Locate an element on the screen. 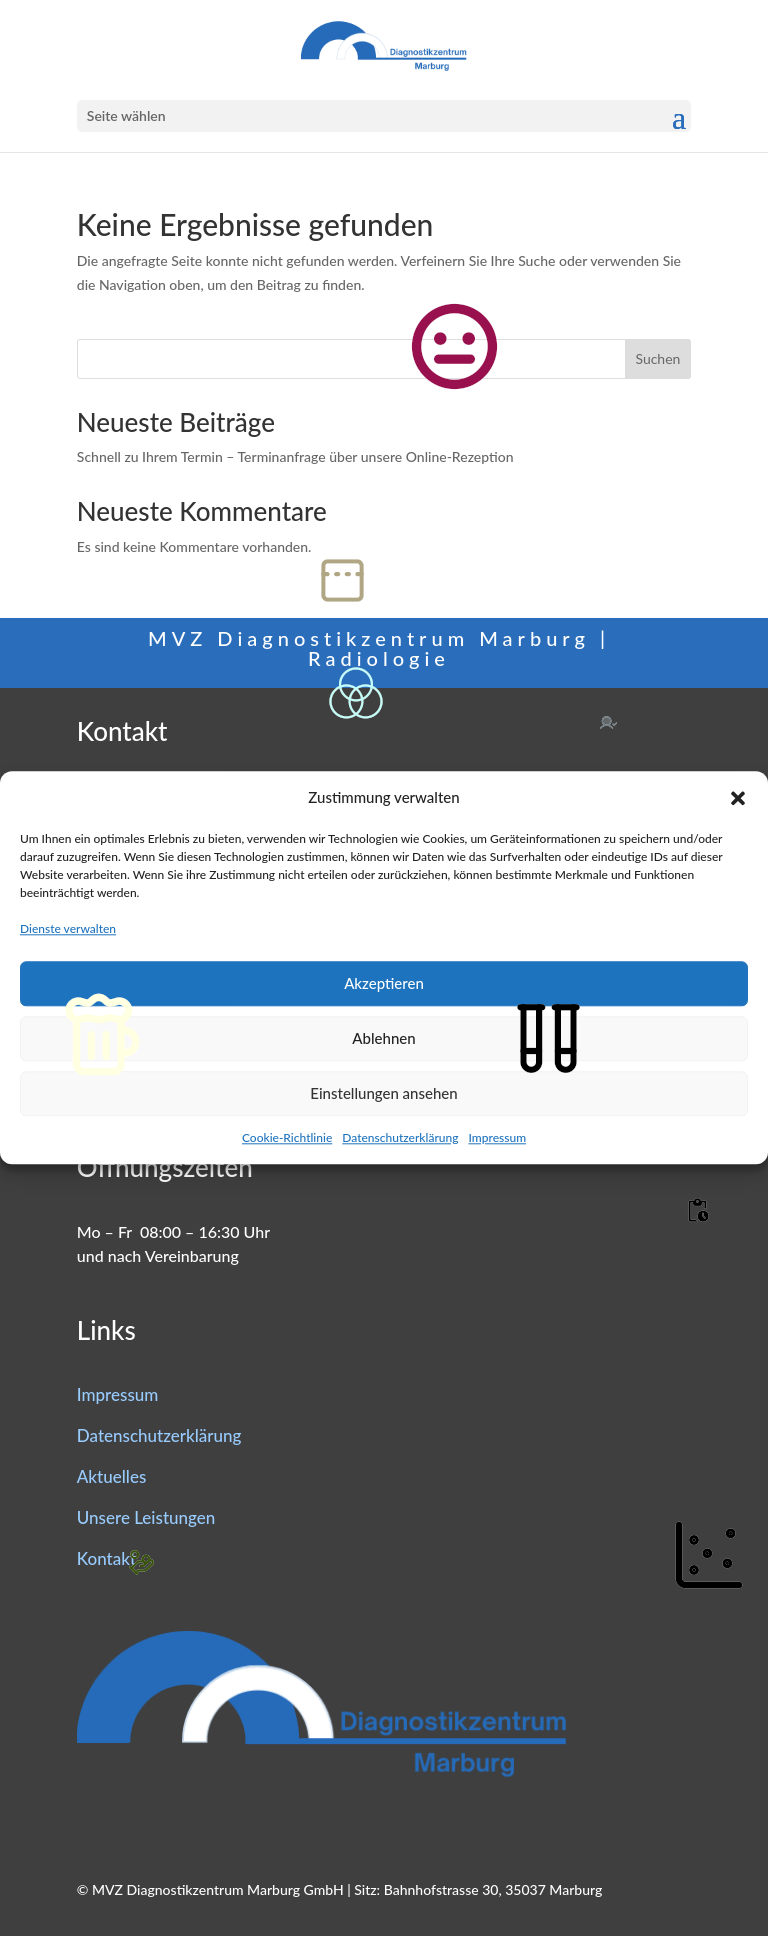 The height and width of the screenshot is (1936, 768). view scatter plot data visualization is located at coordinates (709, 1555).